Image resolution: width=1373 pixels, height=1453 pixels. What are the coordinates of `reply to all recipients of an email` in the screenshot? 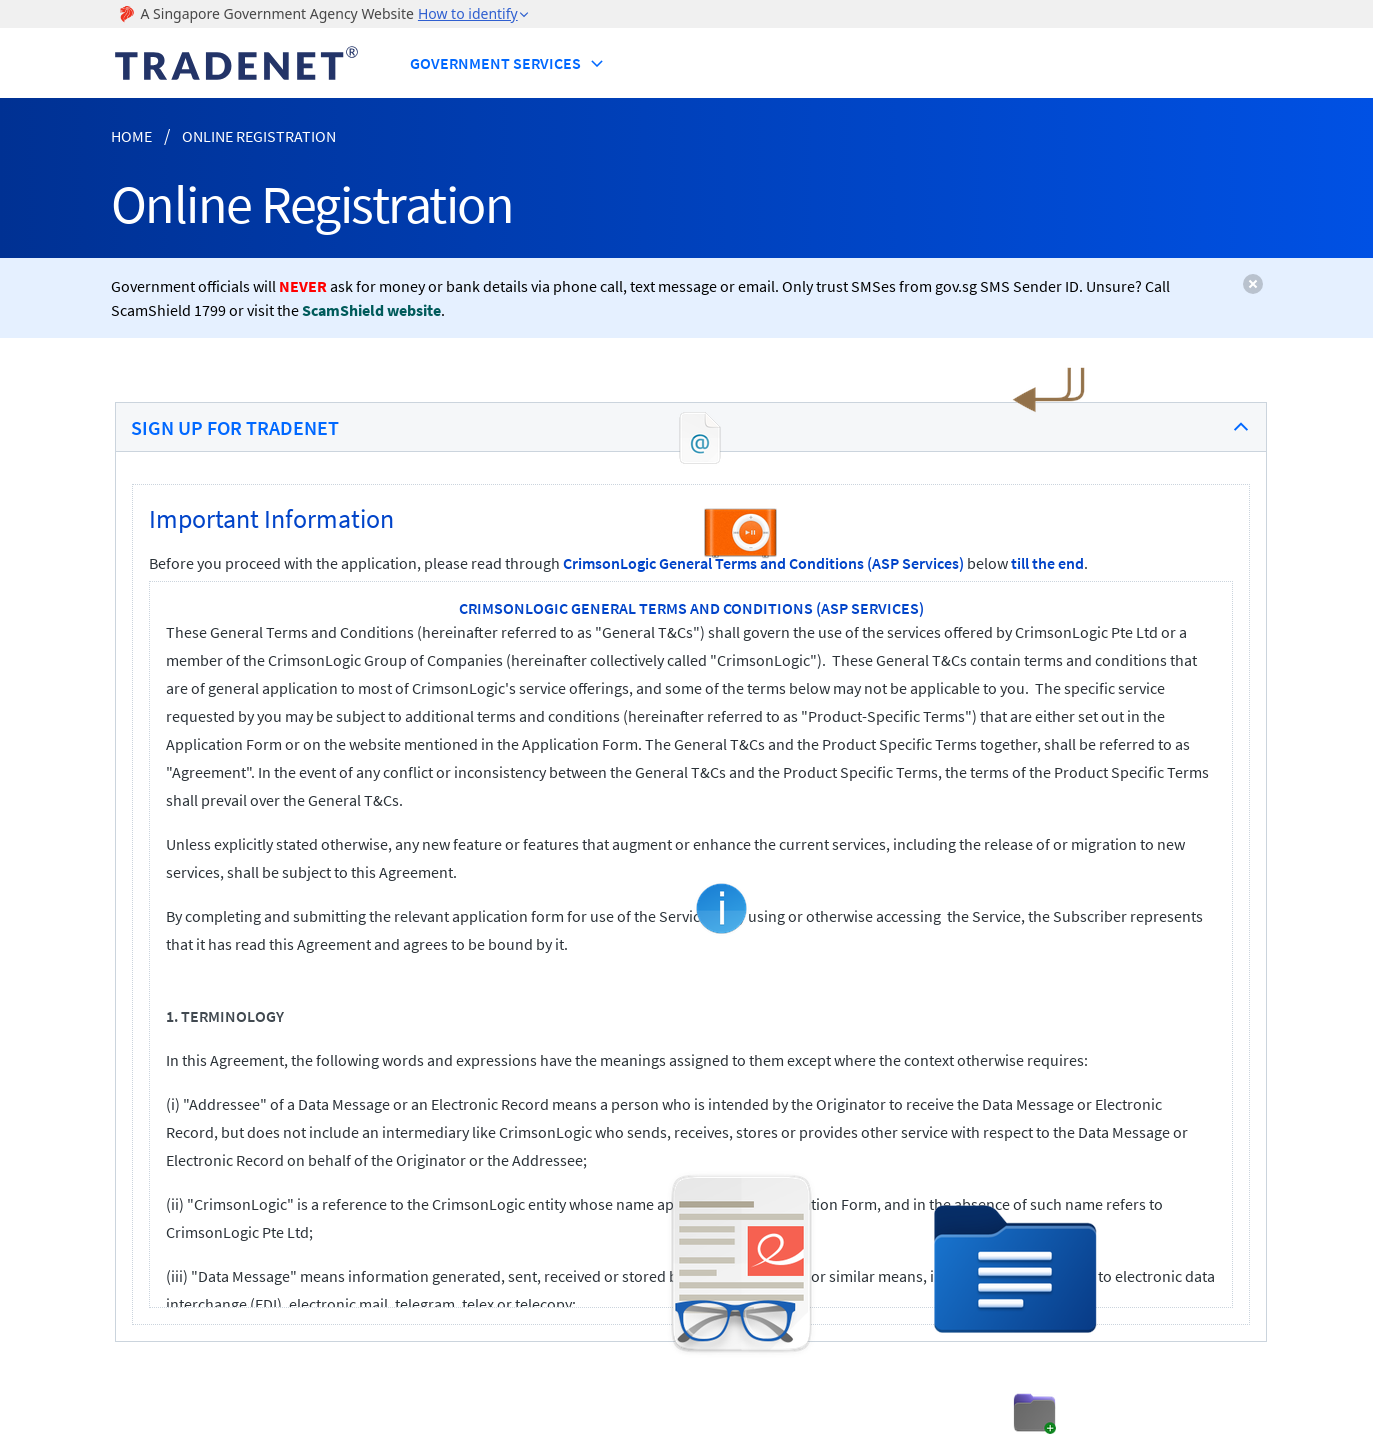 It's located at (1047, 389).